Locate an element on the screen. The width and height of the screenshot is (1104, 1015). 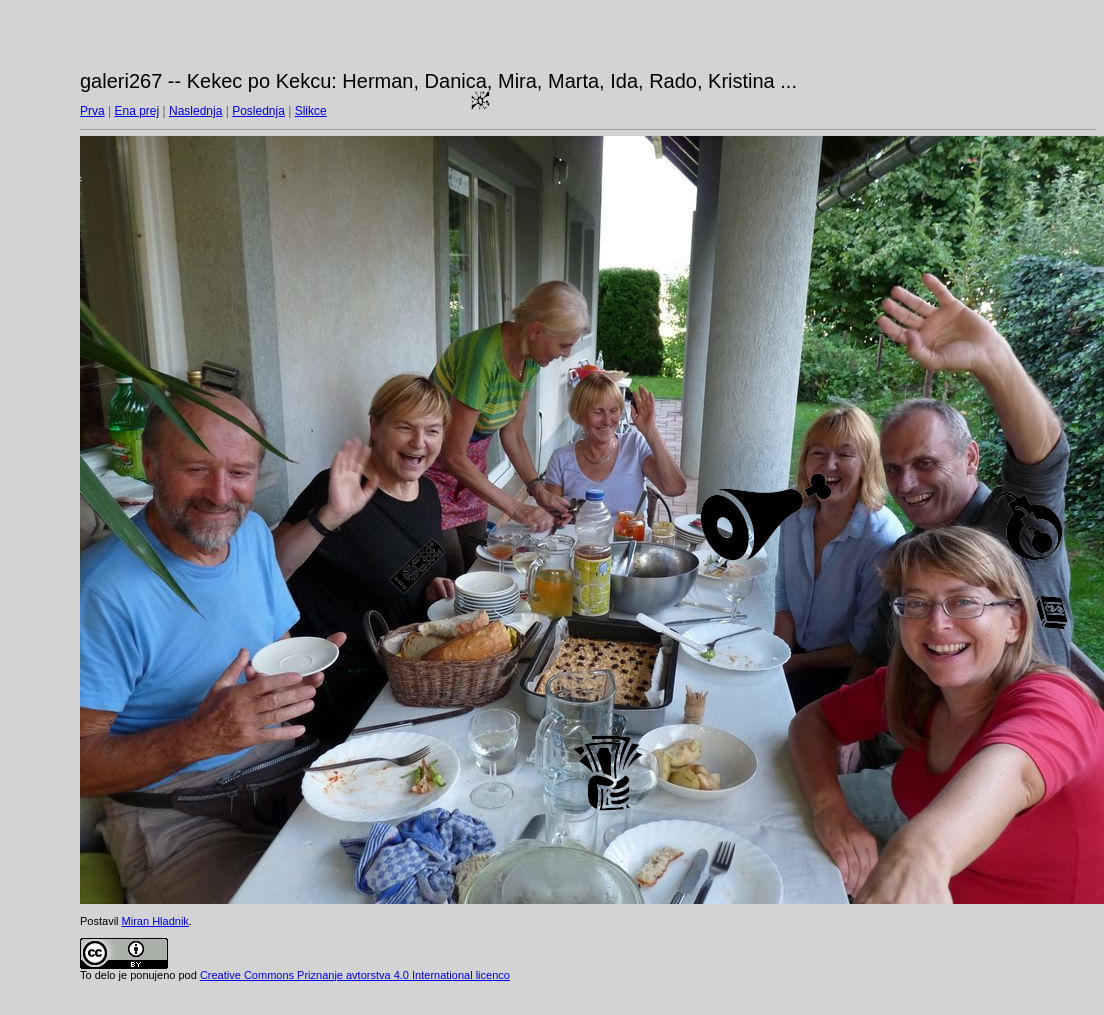
food item in a game inventory is located at coordinates (766, 517).